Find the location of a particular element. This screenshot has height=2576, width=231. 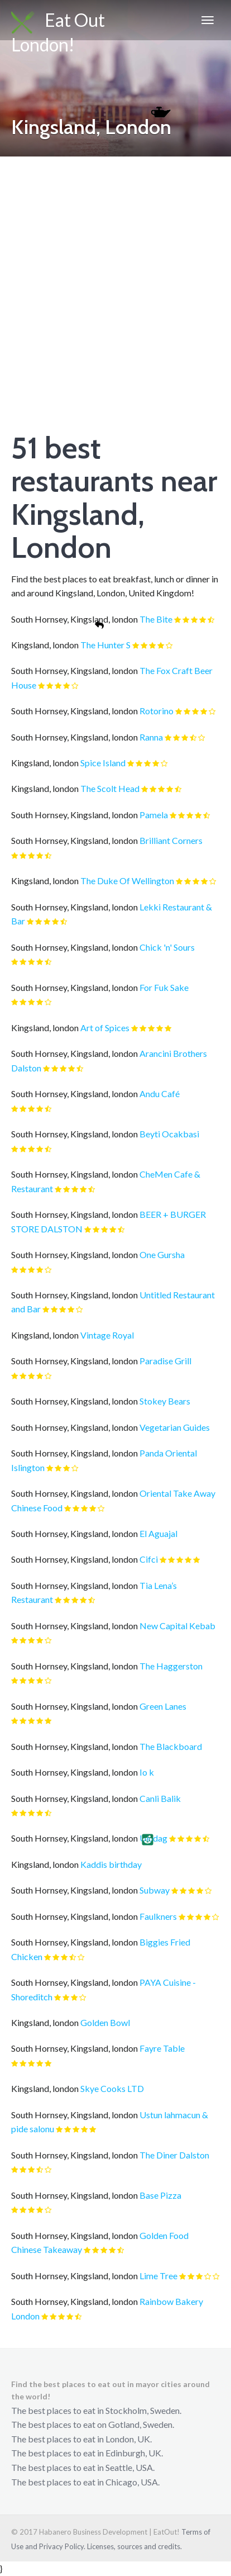

reply to a message is located at coordinates (99, 625).